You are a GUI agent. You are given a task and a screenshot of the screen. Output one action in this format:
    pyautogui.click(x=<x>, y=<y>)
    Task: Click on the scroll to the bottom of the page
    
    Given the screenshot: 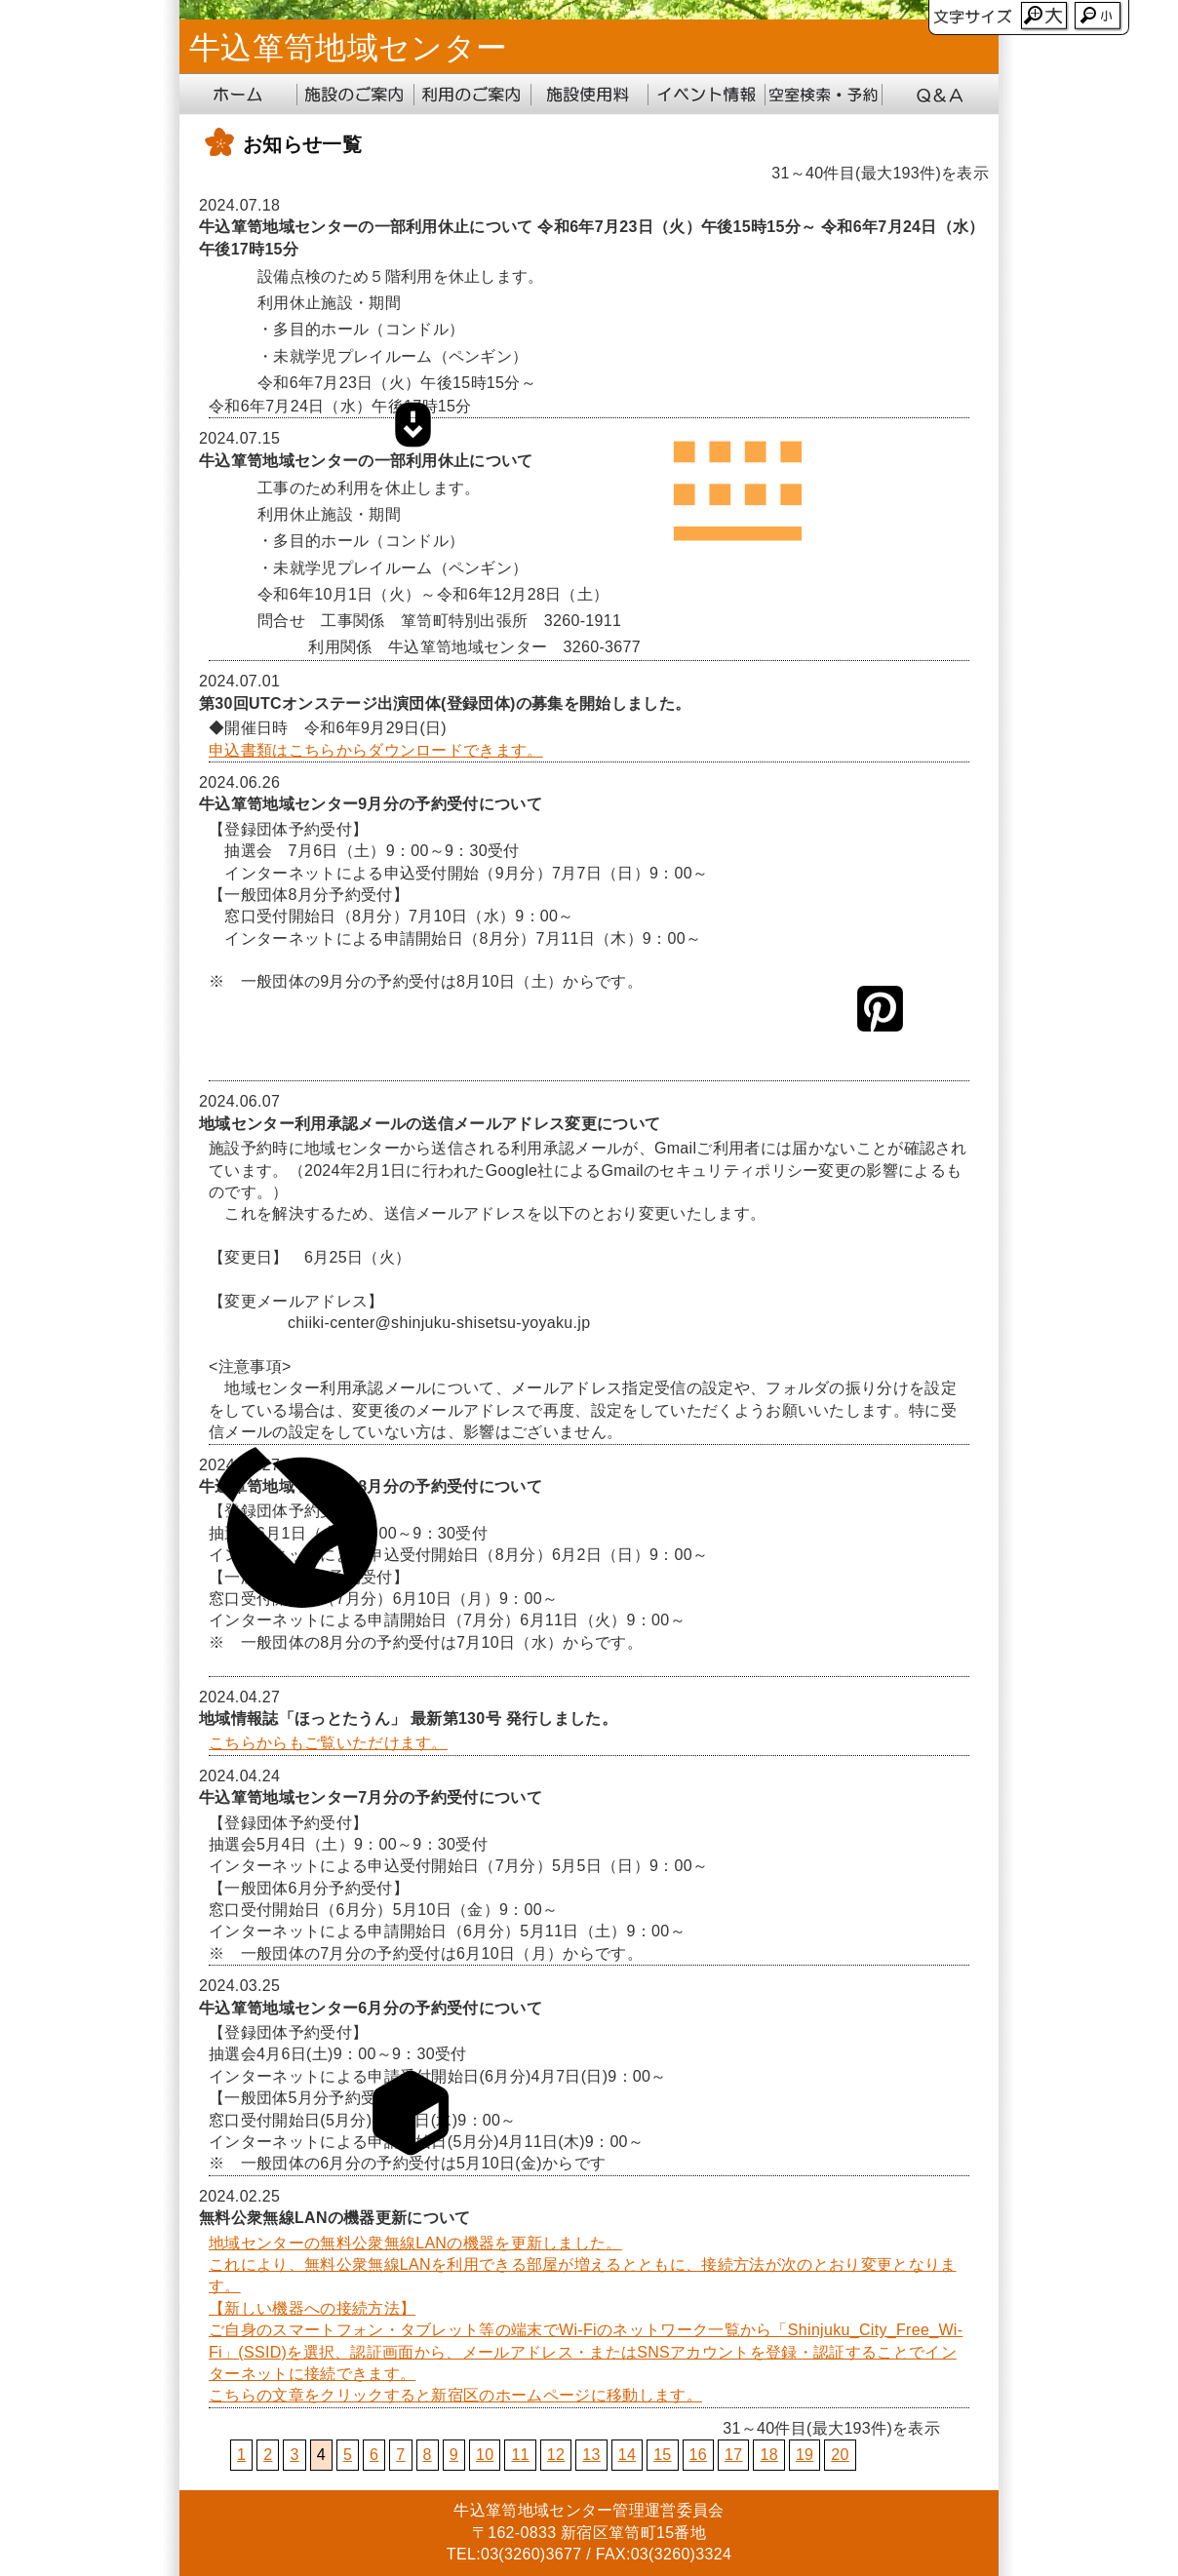 What is the action you would take?
    pyautogui.click(x=412, y=424)
    